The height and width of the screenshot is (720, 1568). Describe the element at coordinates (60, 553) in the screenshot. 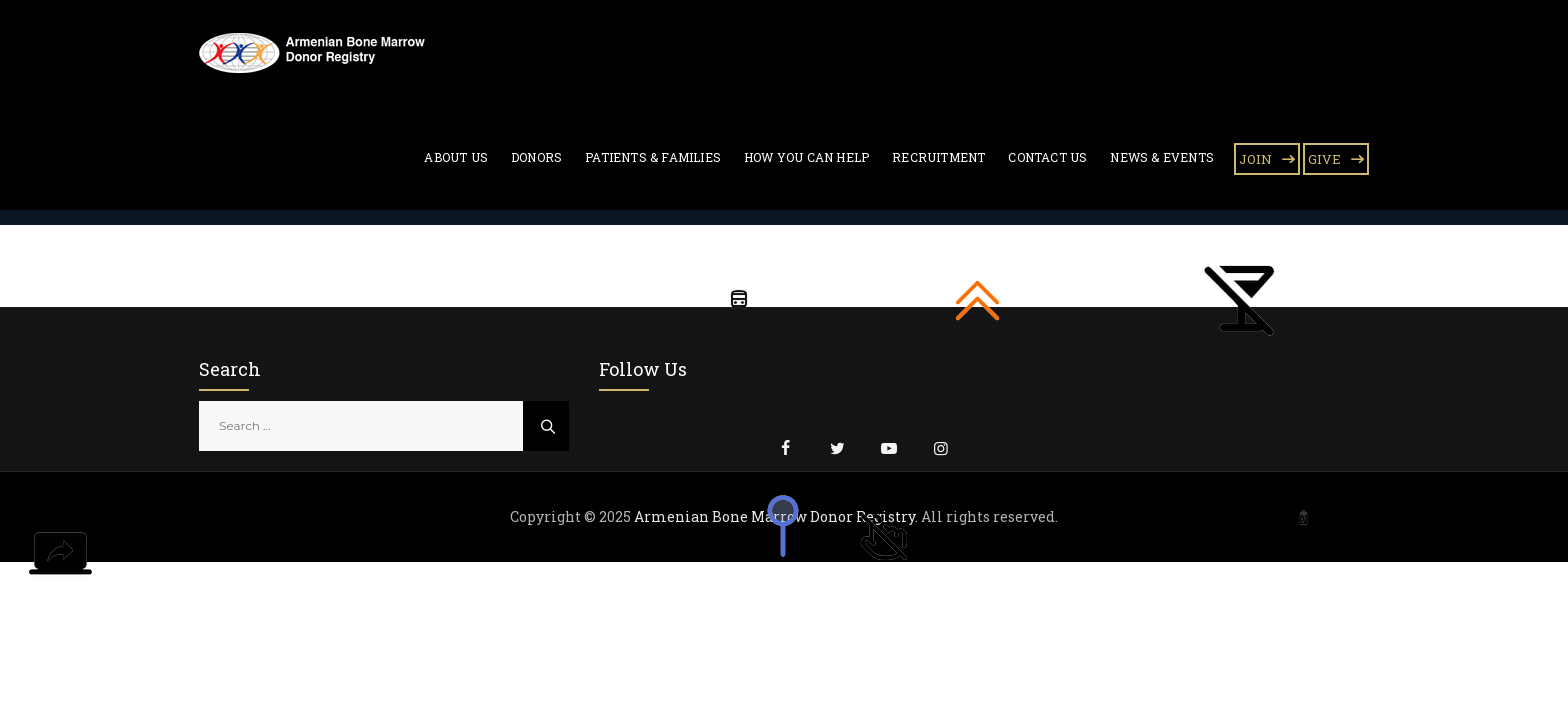

I see `share your screen with others` at that location.